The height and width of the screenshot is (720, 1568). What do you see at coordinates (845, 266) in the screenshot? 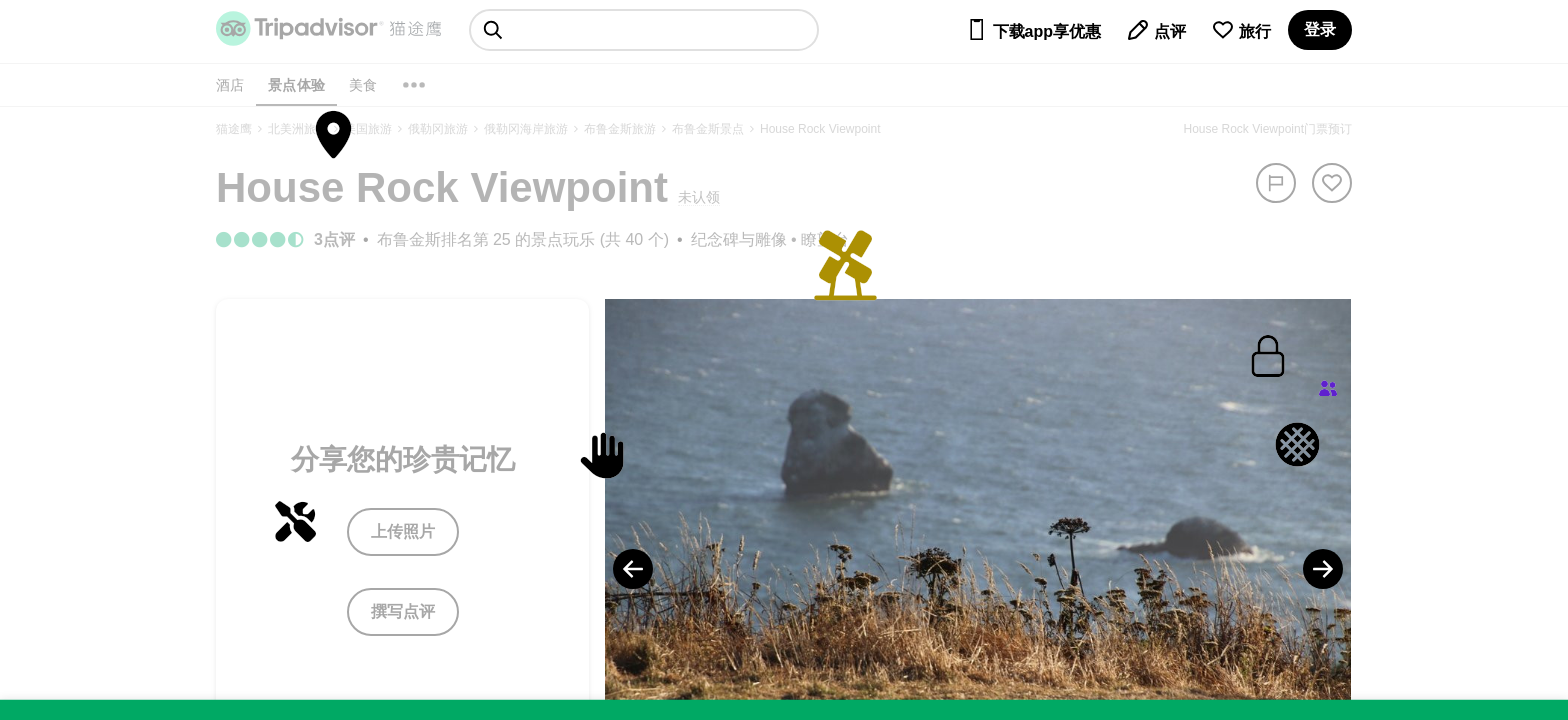
I see `access wind energy or renewable power settings` at bounding box center [845, 266].